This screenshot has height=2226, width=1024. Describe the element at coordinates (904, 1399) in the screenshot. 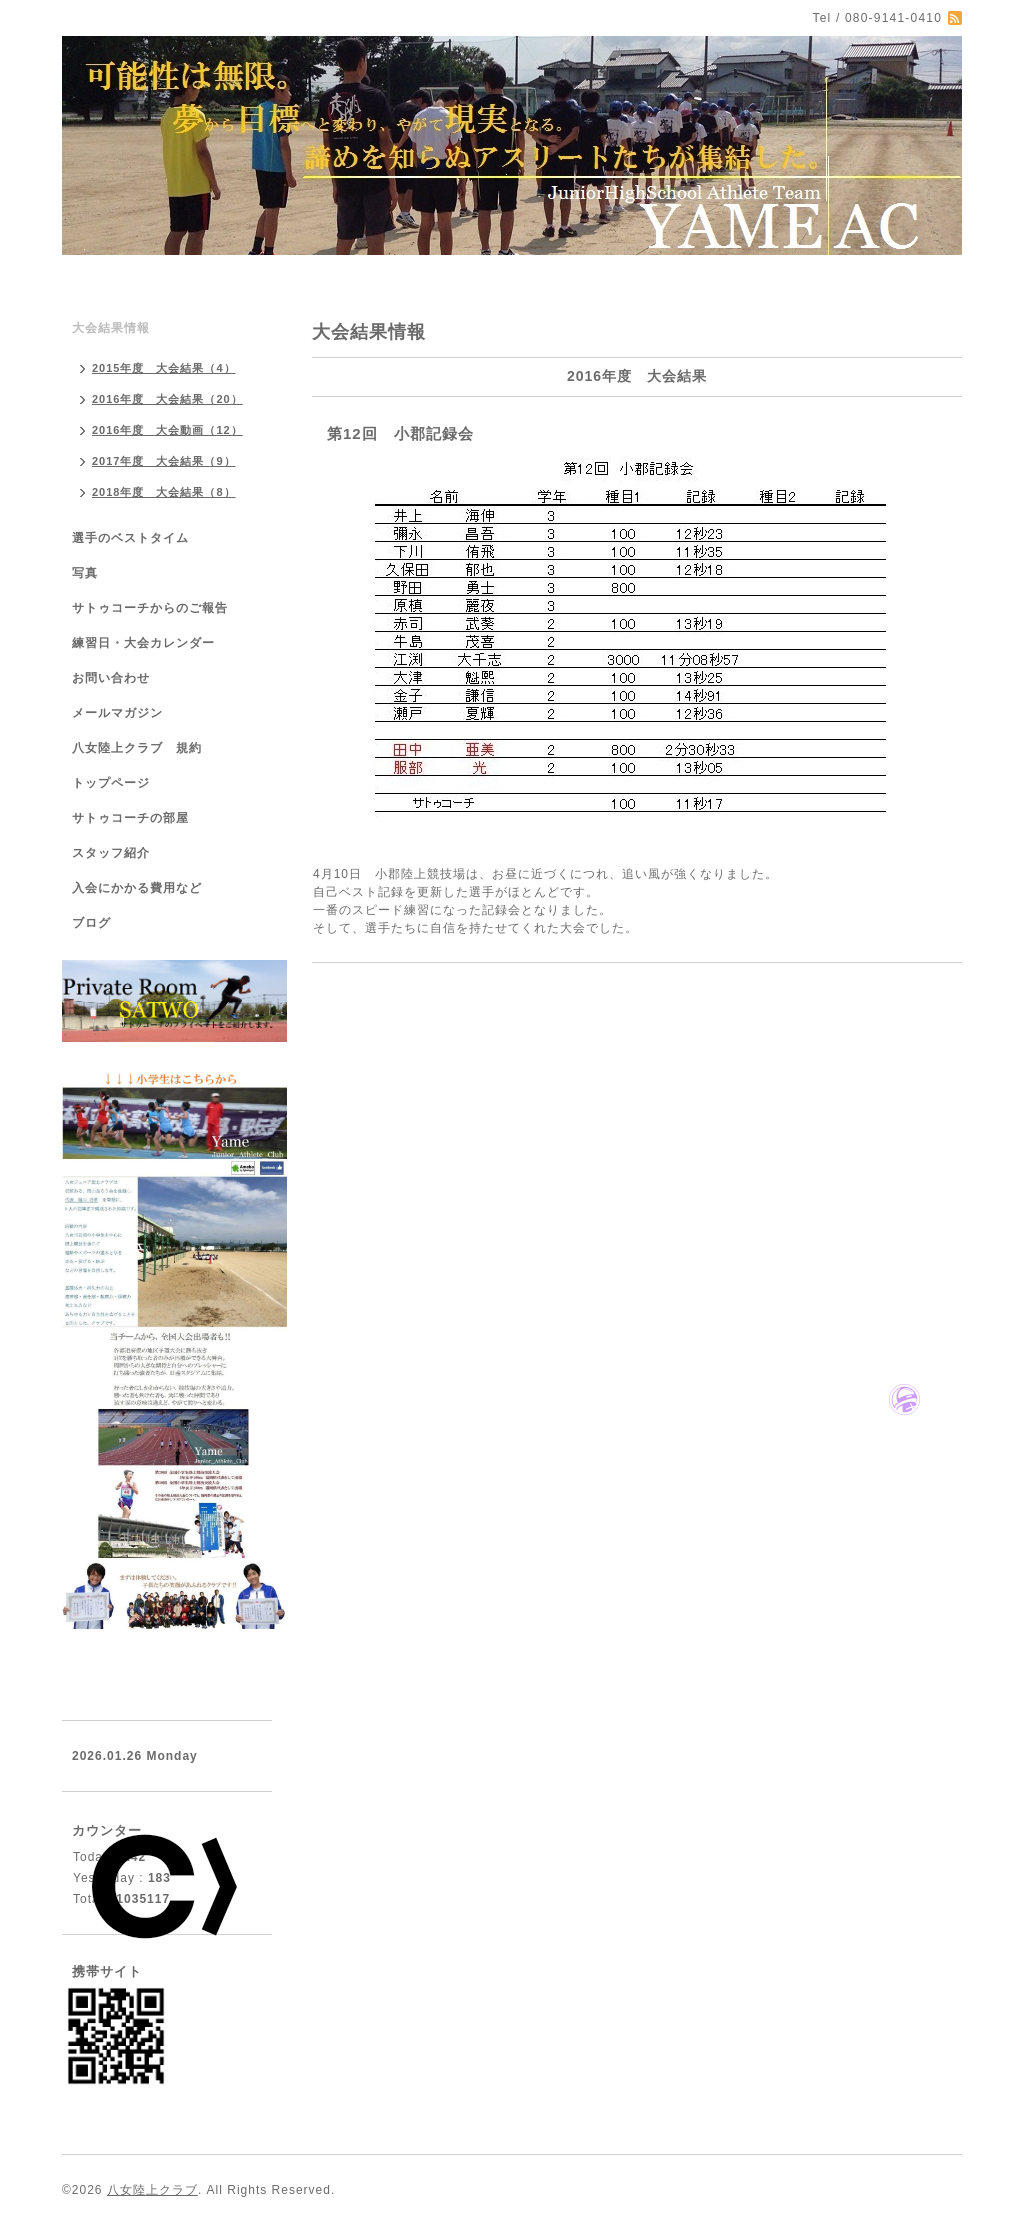

I see `visit alternativeto website to find software alternatives` at that location.